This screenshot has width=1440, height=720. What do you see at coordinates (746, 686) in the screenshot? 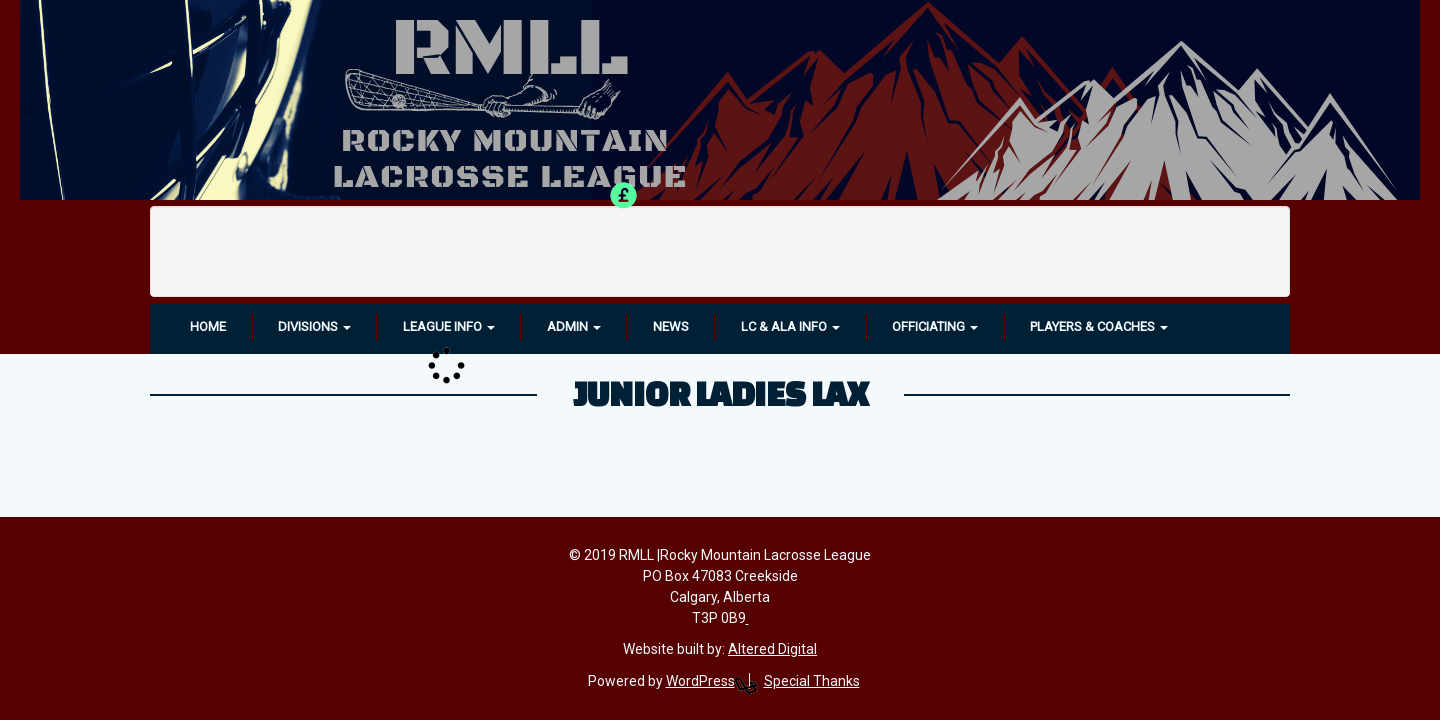
I see `Laravel framework branding or integration` at bounding box center [746, 686].